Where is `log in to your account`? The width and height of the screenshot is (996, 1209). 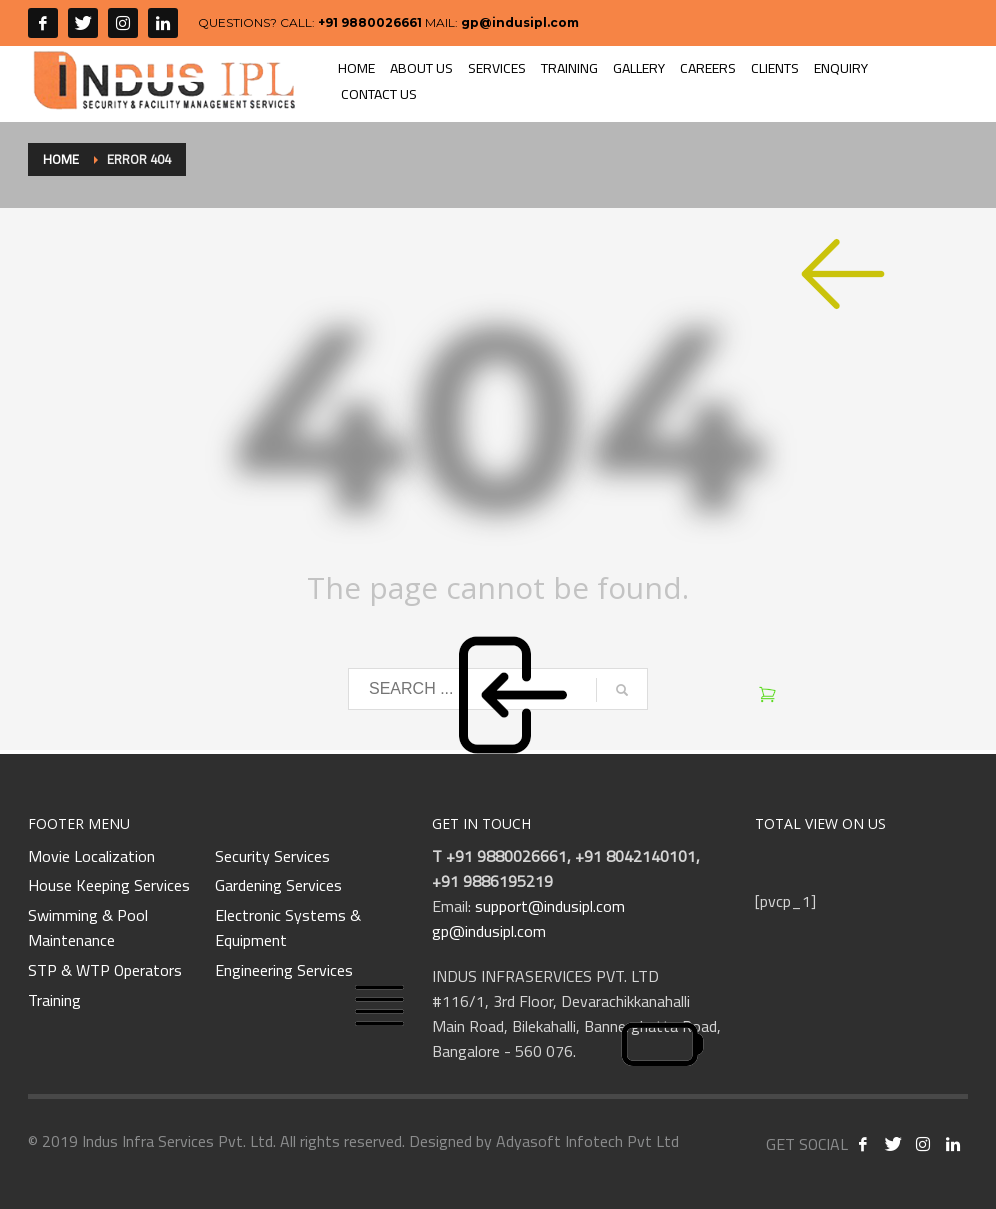 log in to your account is located at coordinates (504, 695).